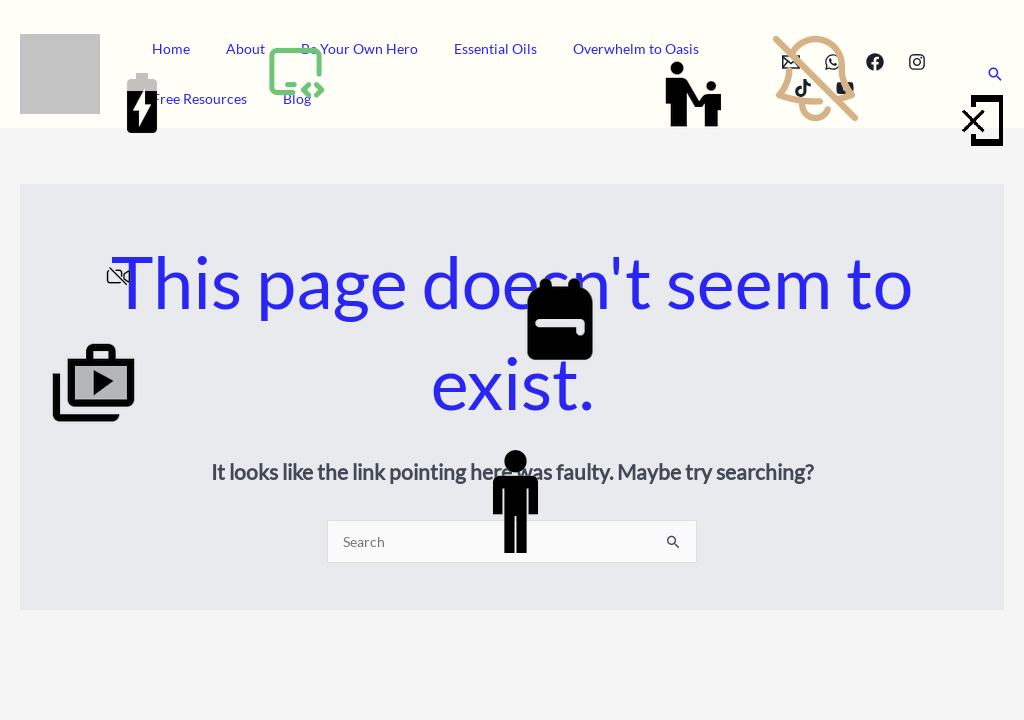  Describe the element at coordinates (295, 71) in the screenshot. I see `open code editor on tablet device` at that location.